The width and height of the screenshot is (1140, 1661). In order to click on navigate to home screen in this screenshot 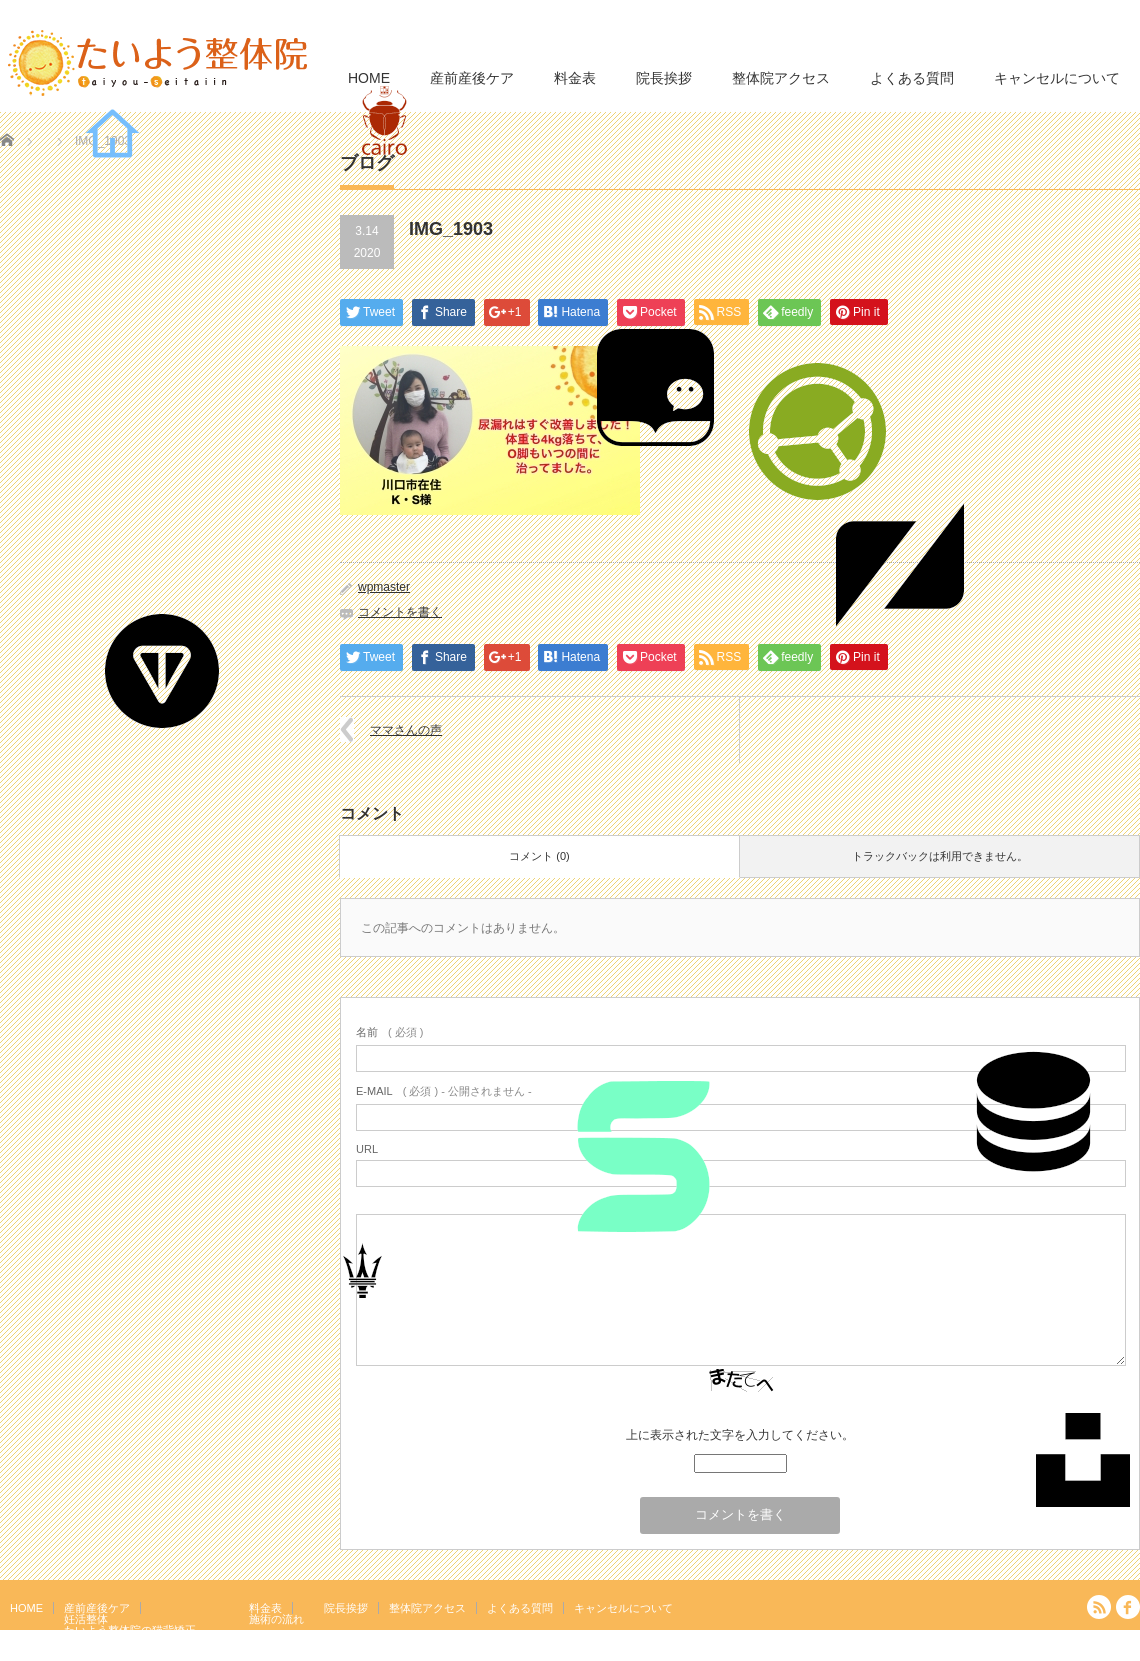, I will do `click(112, 135)`.